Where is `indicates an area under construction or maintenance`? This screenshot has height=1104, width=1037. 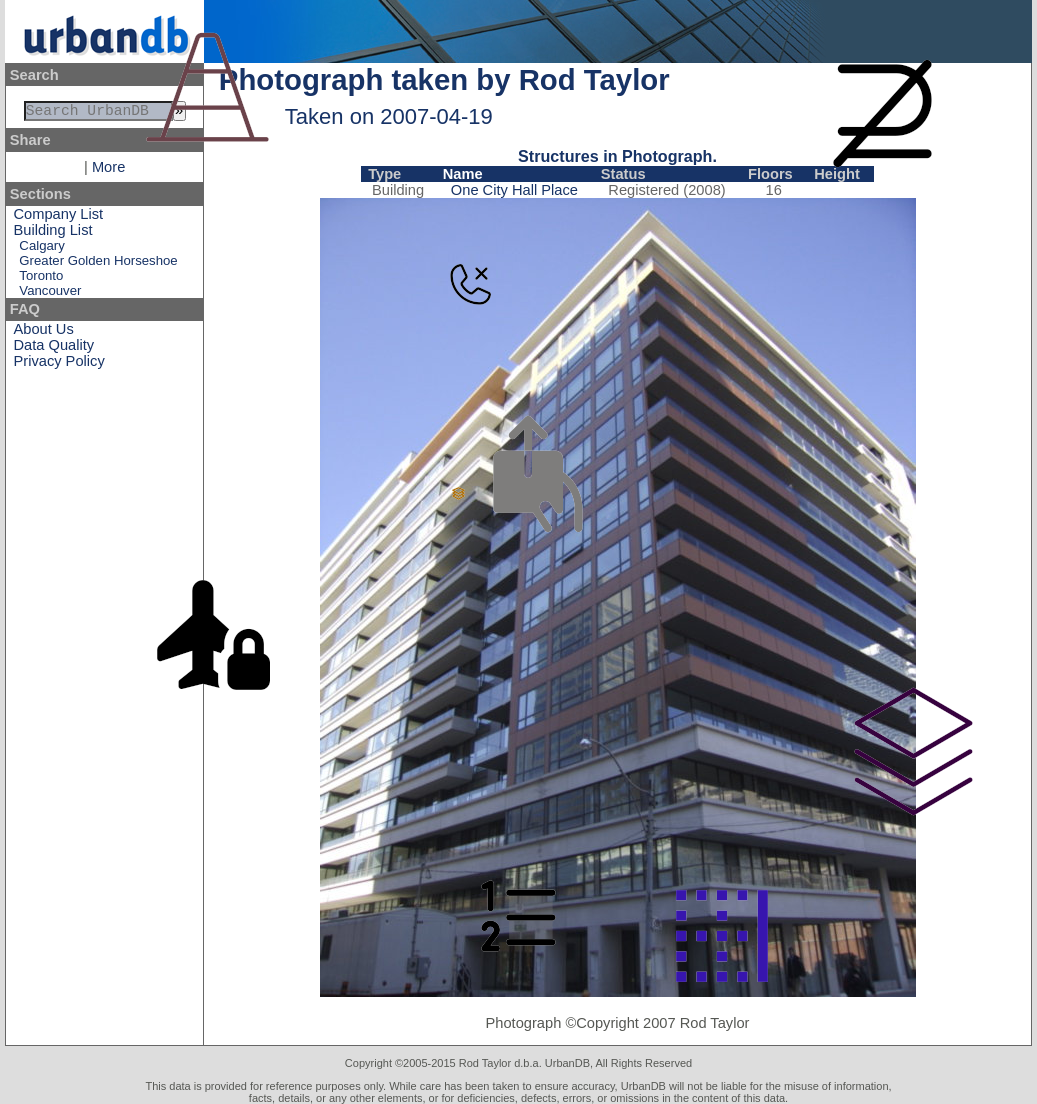
indicates an area under construction or maintenance is located at coordinates (207, 89).